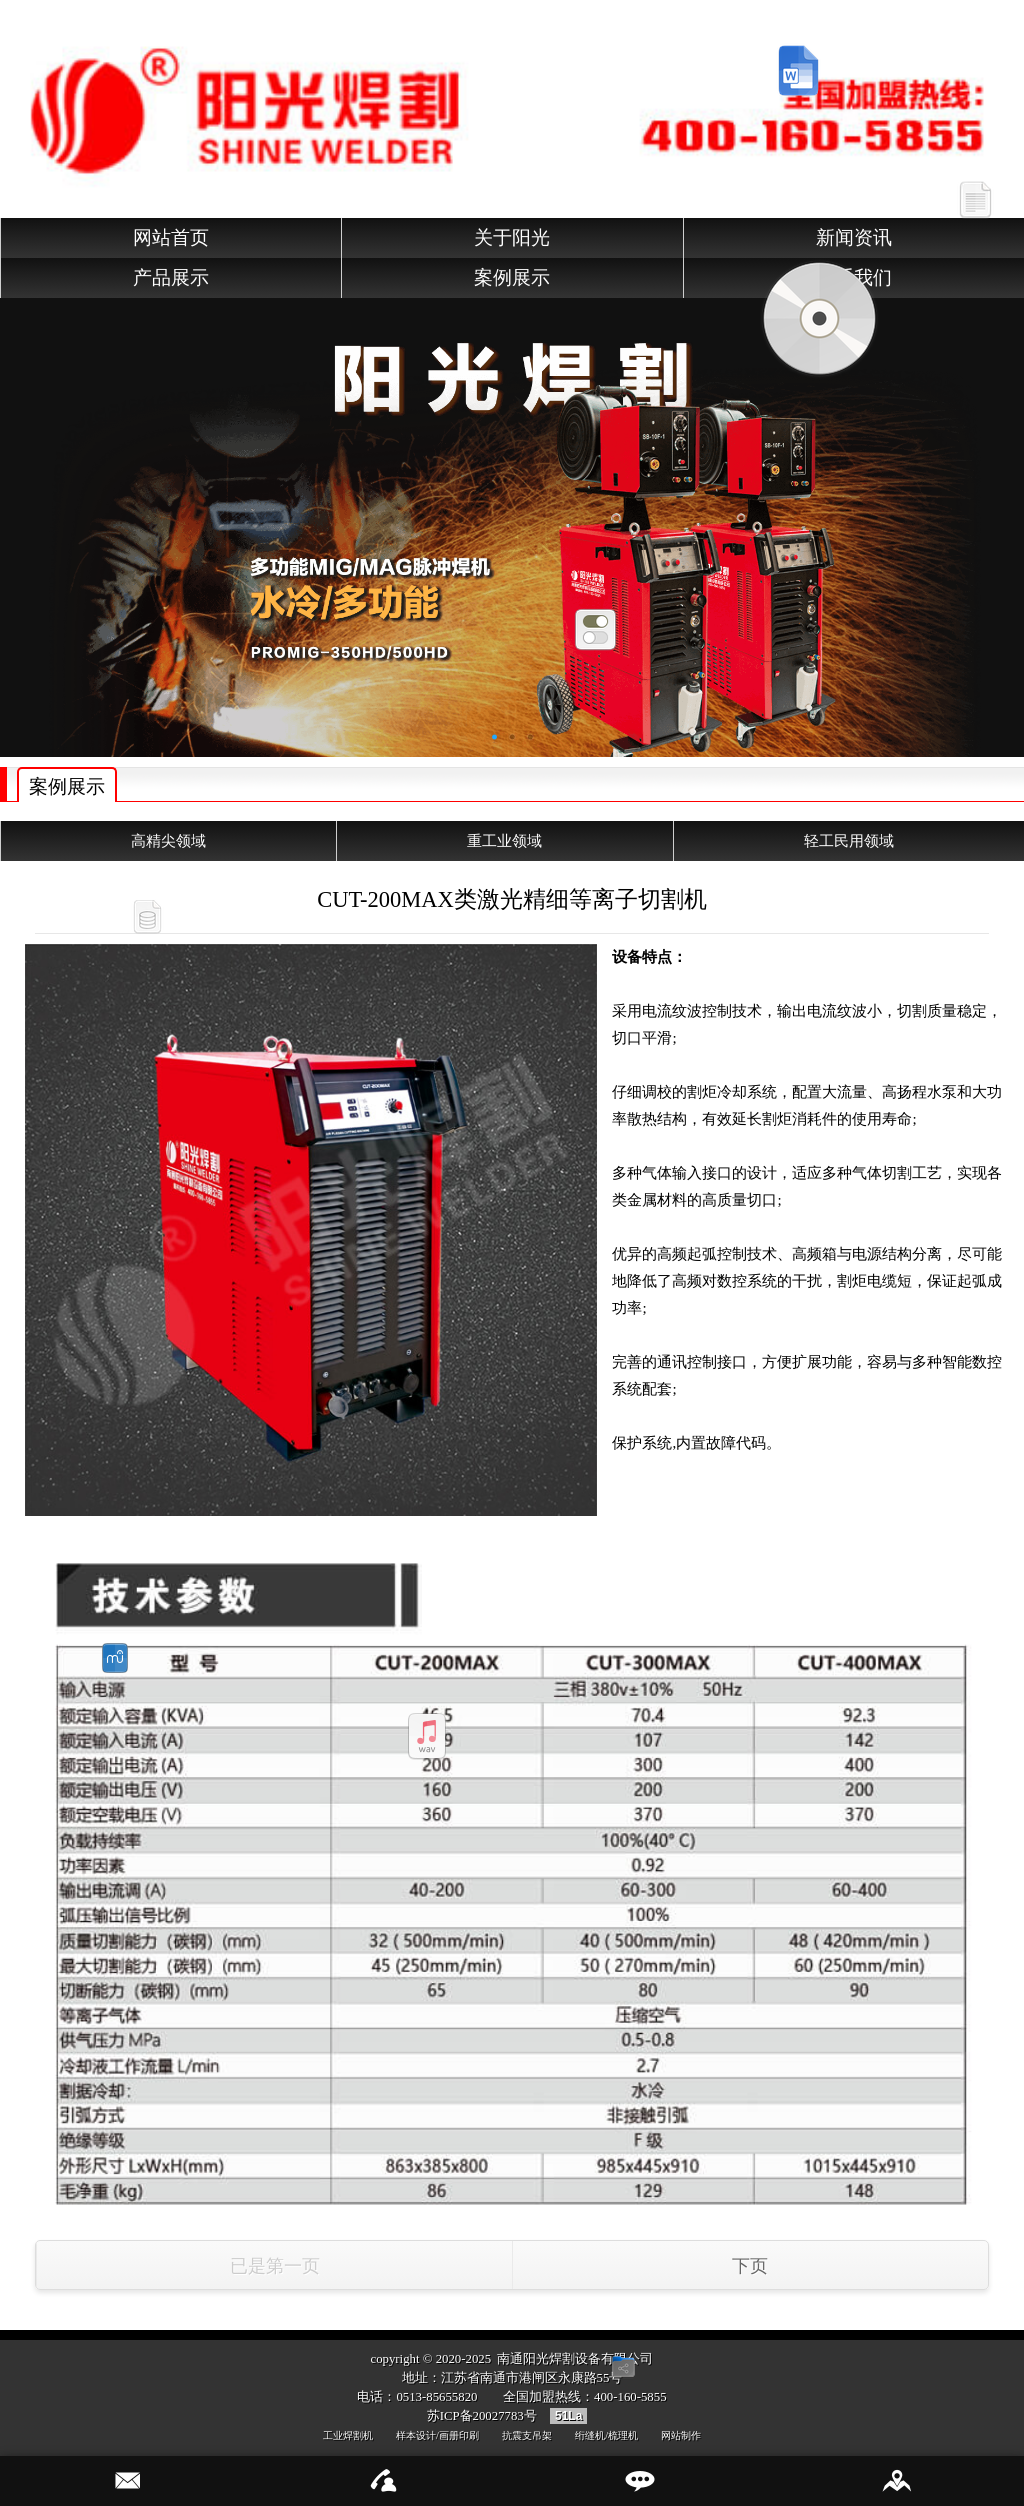 The width and height of the screenshot is (1024, 2506). I want to click on open your public shared folder, so click(623, 2366).